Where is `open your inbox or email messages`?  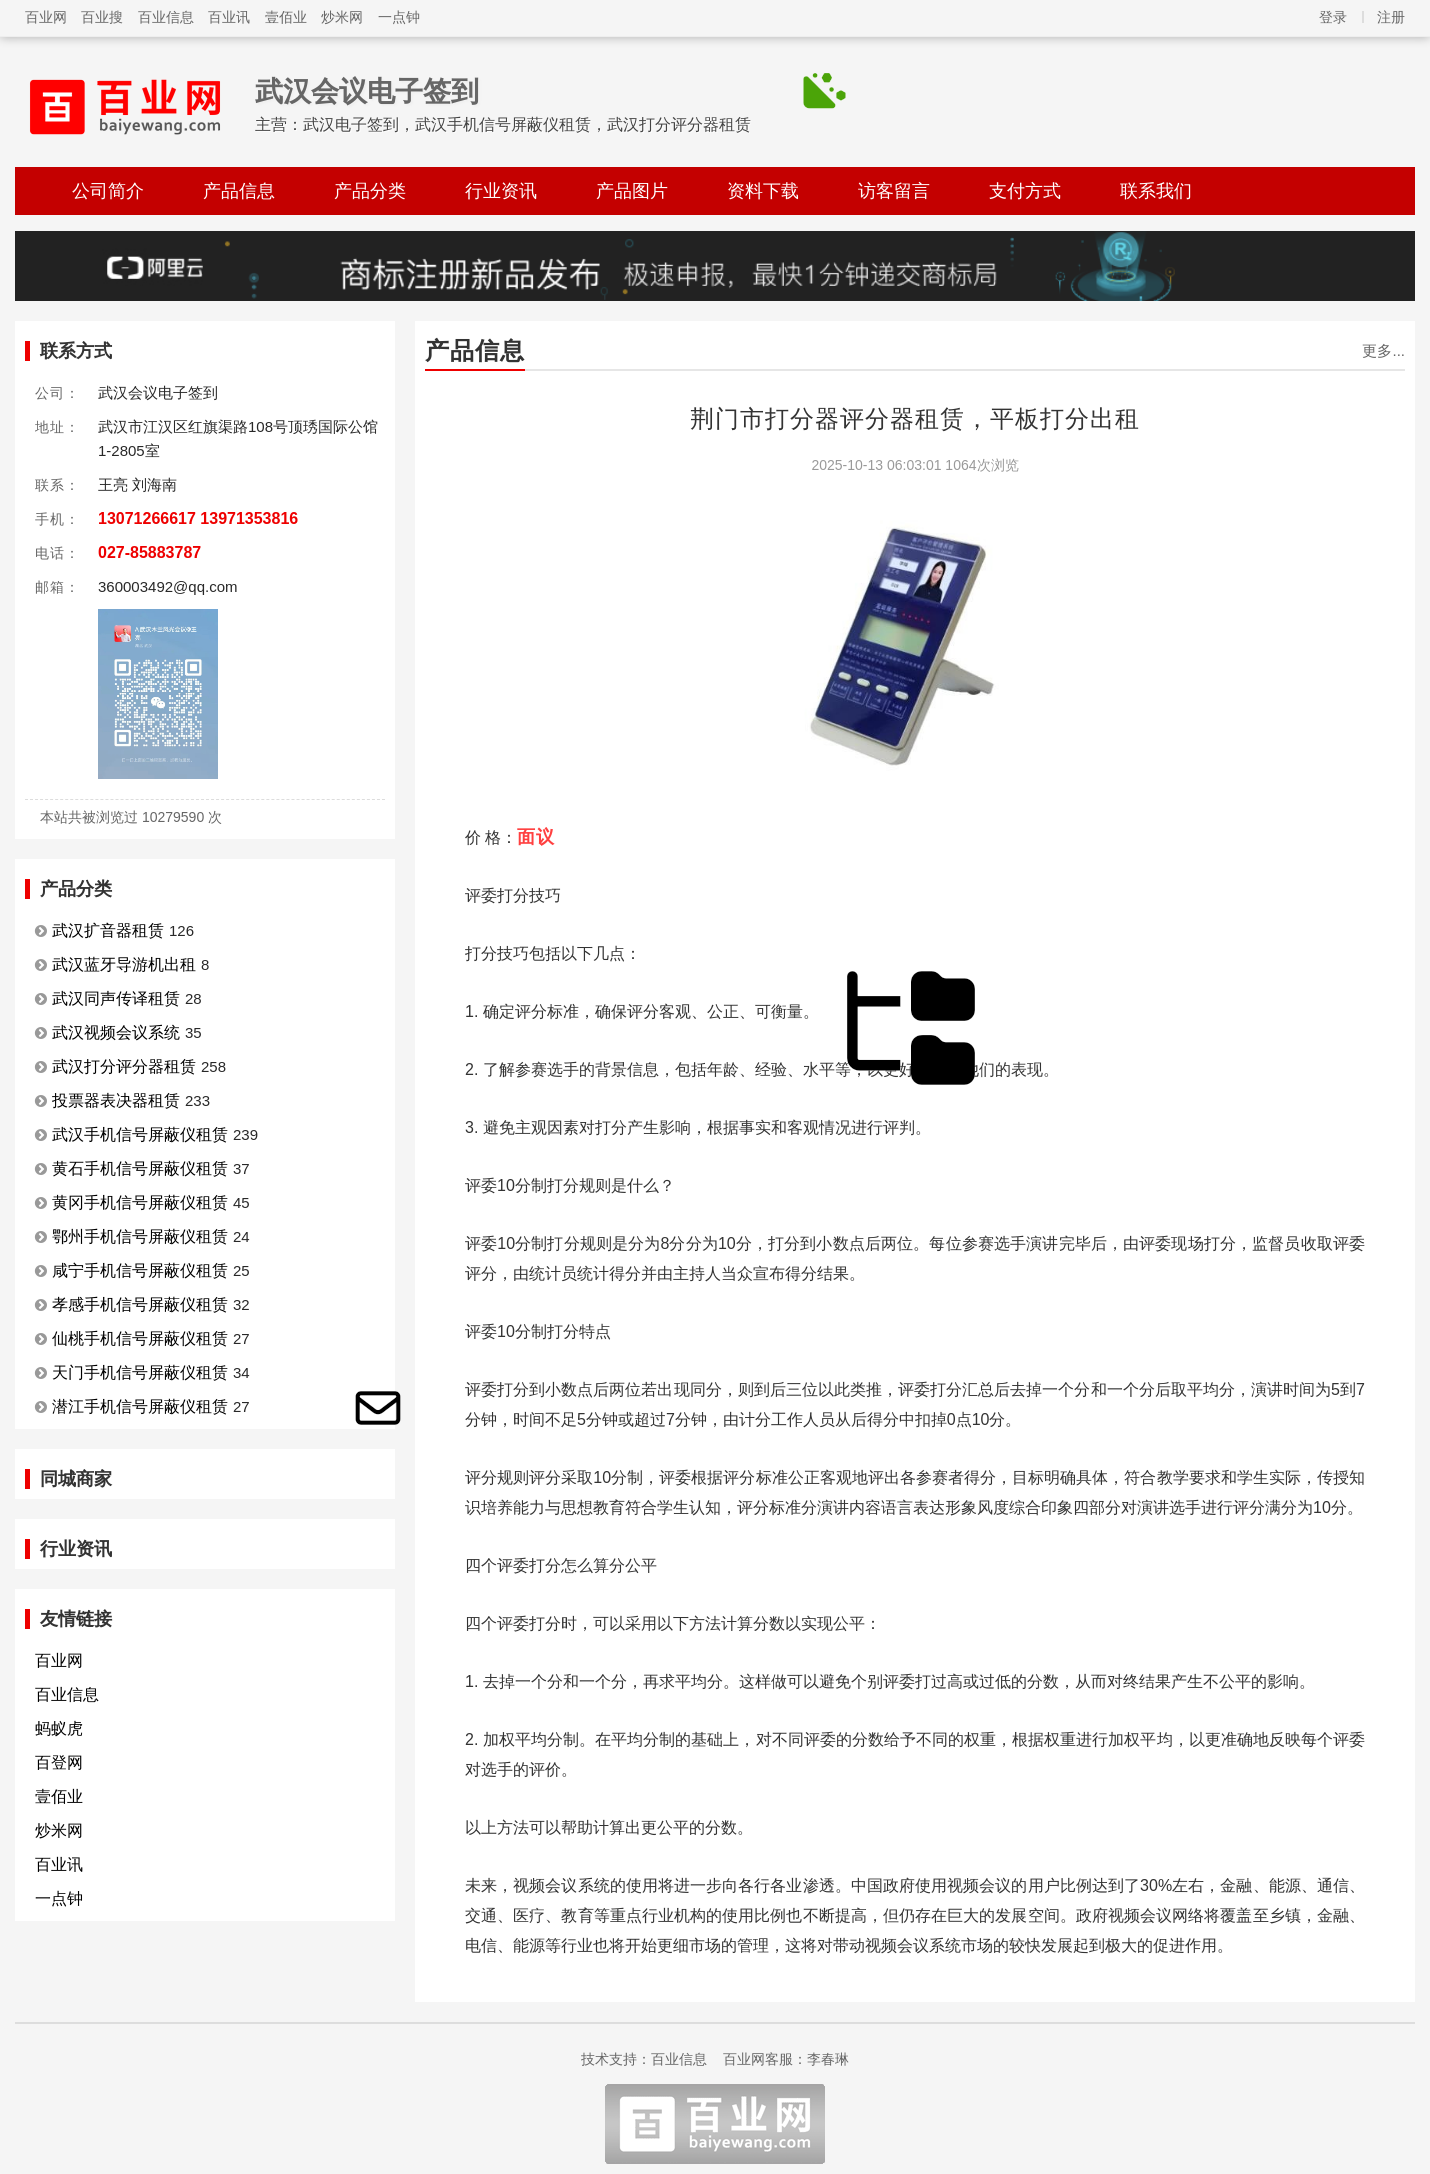 open your inbox or email messages is located at coordinates (378, 1408).